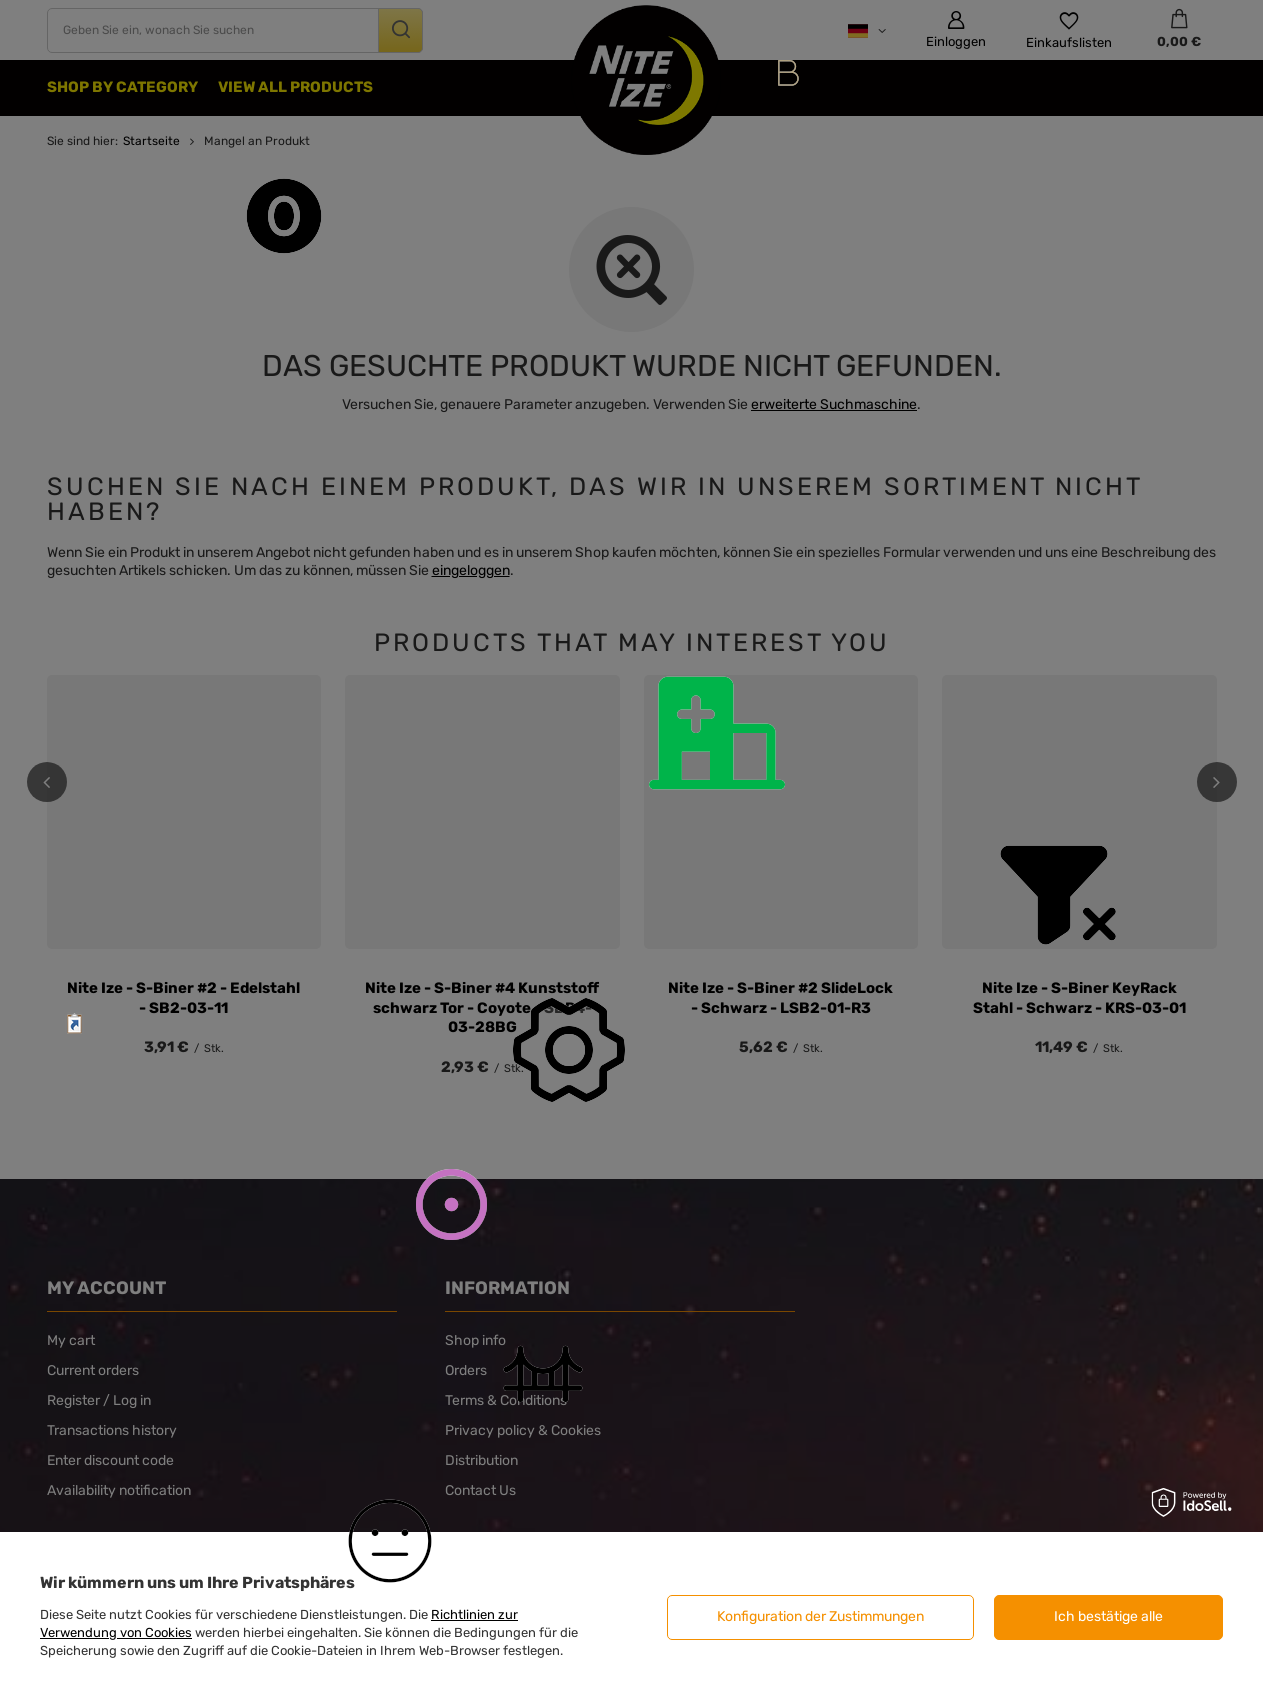 The image size is (1263, 1702). I want to click on indicates zero items or empty count, so click(284, 216).